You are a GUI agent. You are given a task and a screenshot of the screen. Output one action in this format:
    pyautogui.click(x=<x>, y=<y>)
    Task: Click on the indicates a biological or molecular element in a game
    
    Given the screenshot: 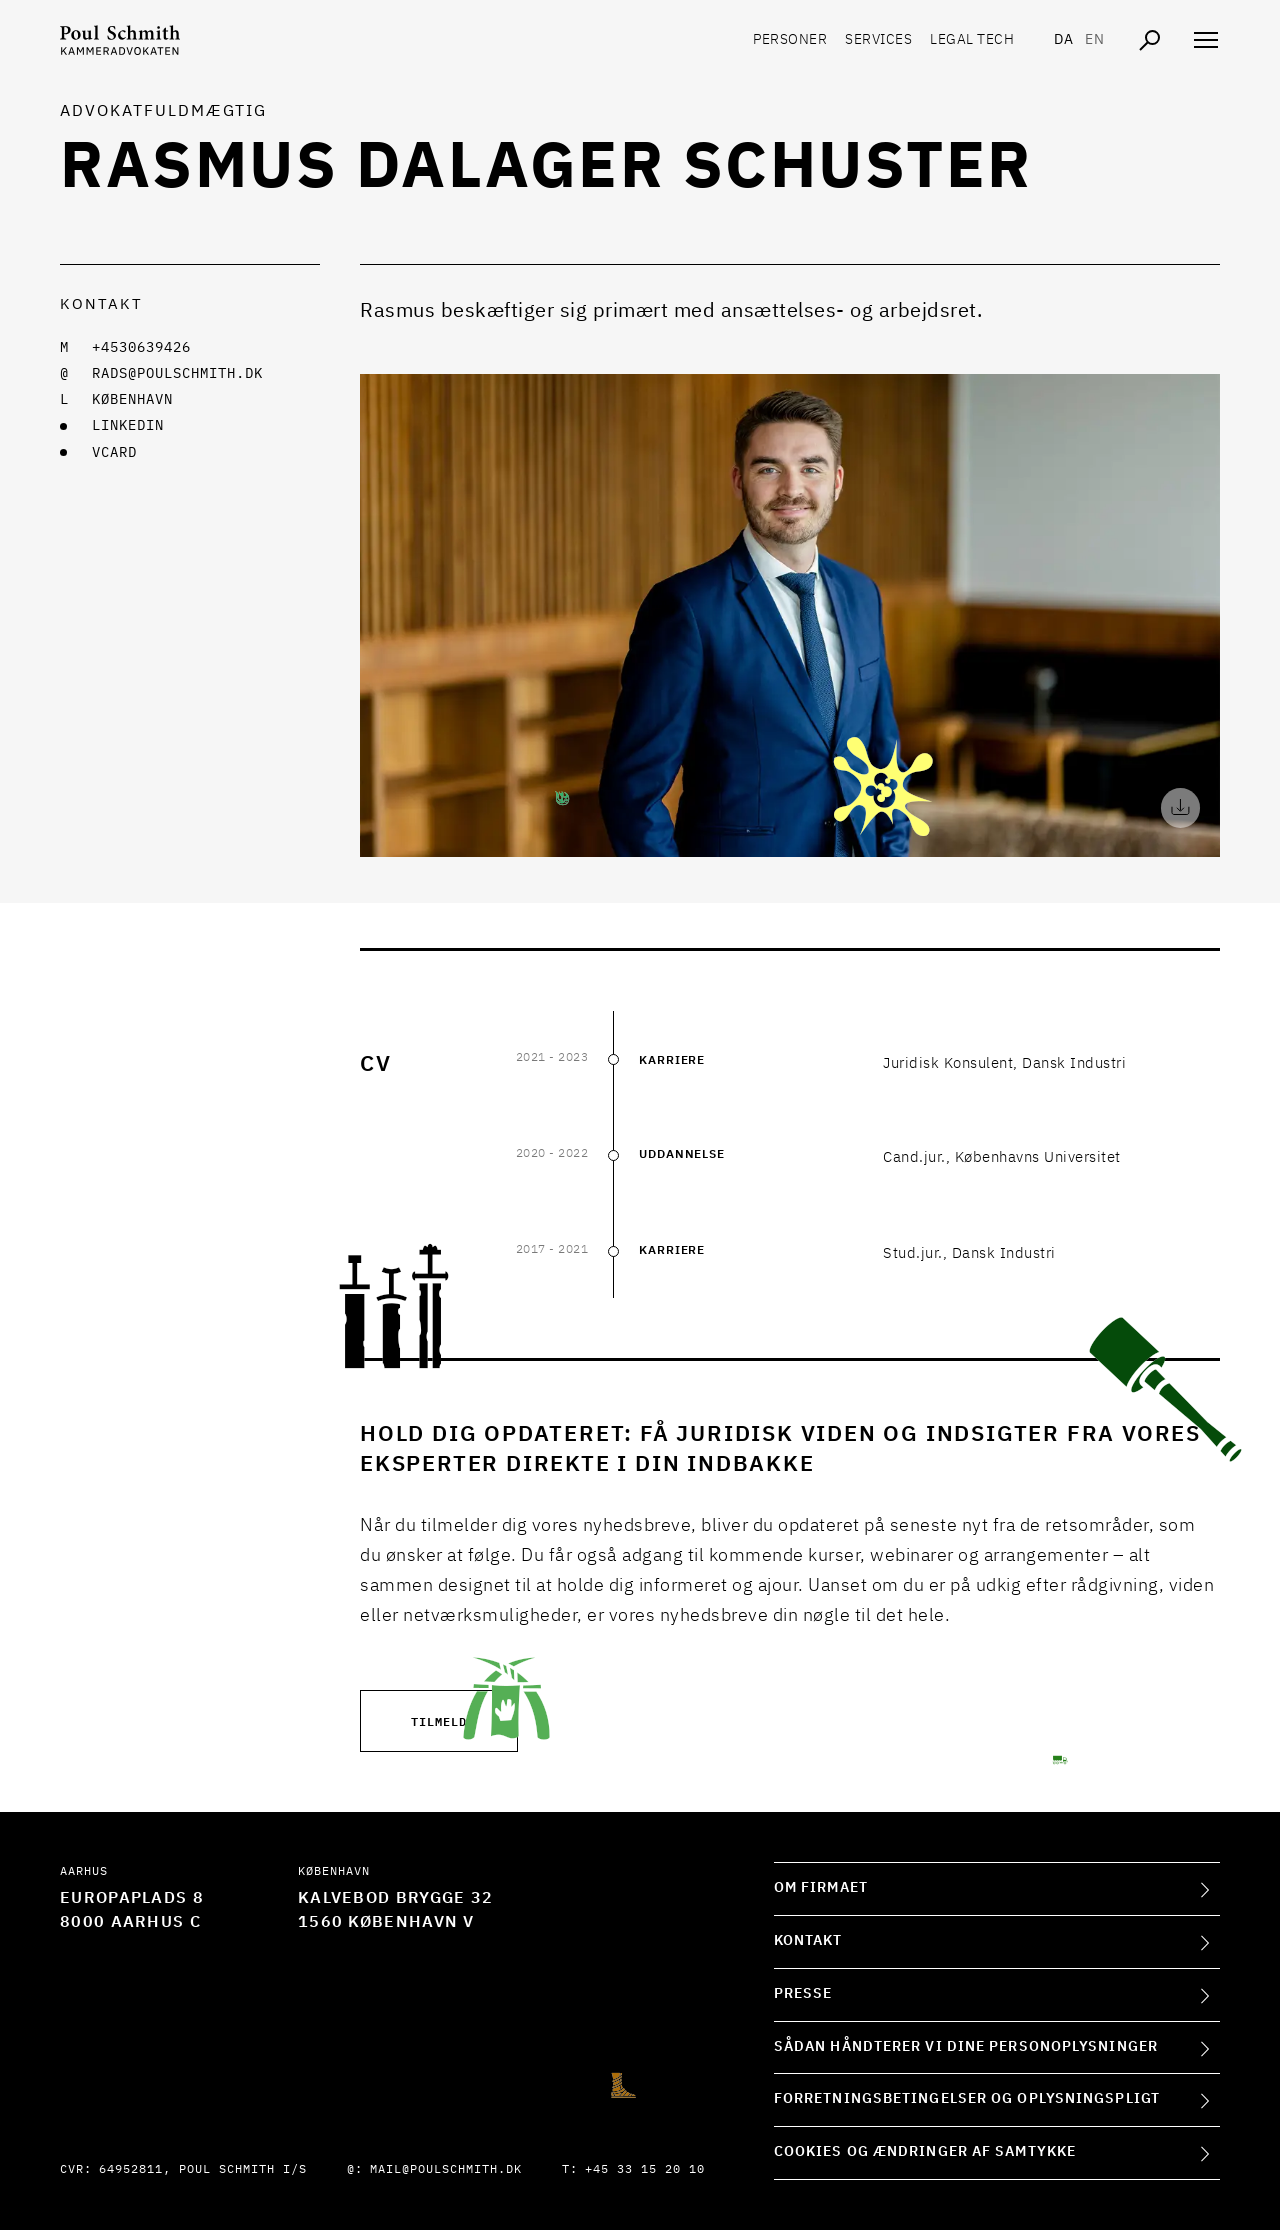 What is the action you would take?
    pyautogui.click(x=883, y=786)
    